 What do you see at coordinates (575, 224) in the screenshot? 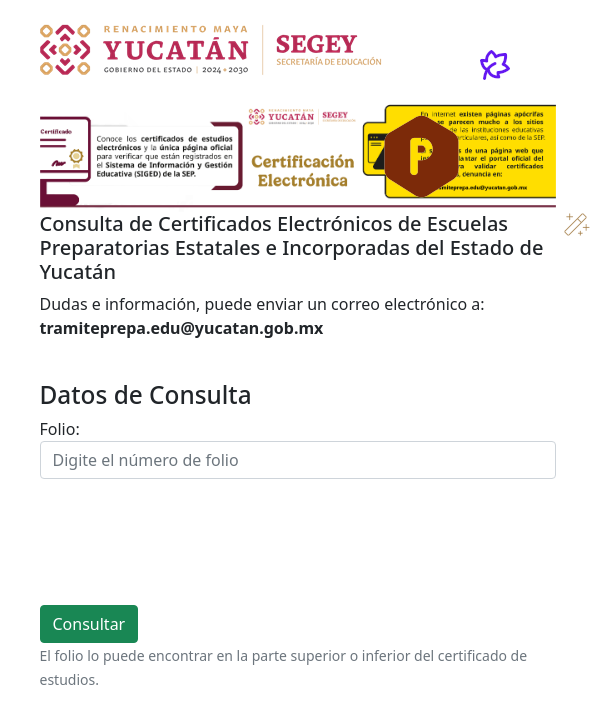
I see `apply auto-enhance or magic editing to content` at bounding box center [575, 224].